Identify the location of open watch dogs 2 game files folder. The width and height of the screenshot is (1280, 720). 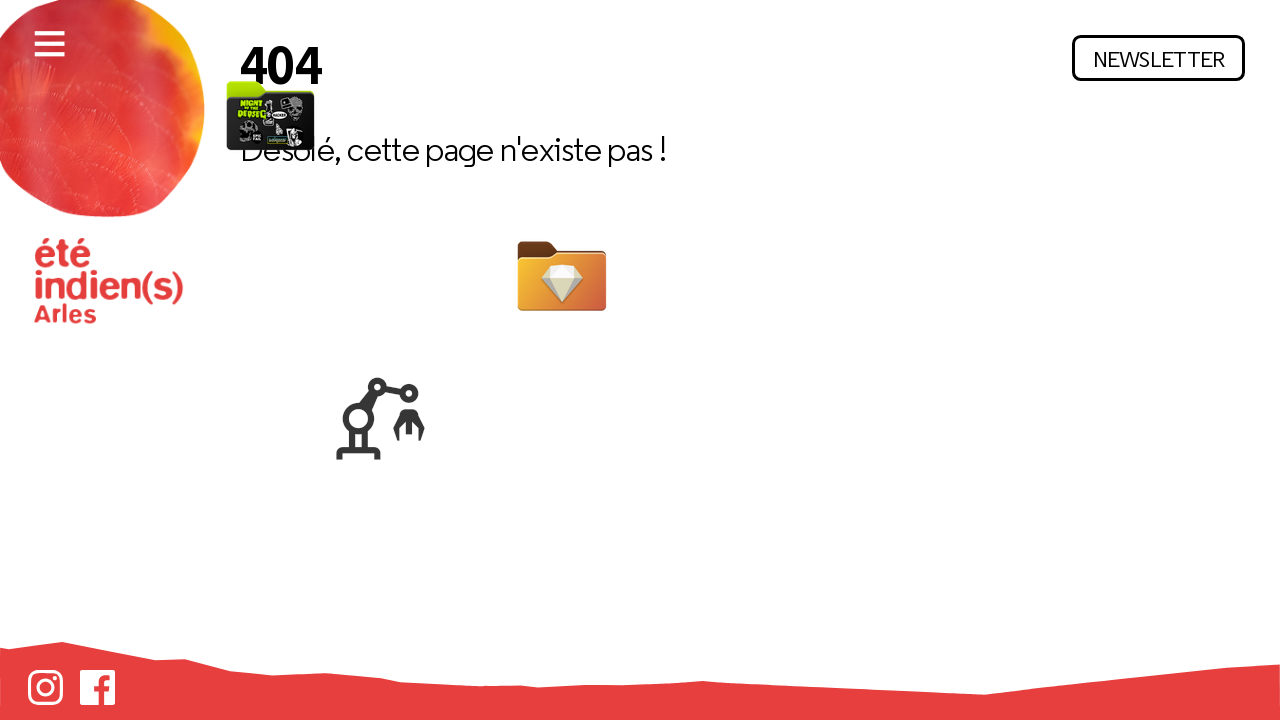
(270, 118).